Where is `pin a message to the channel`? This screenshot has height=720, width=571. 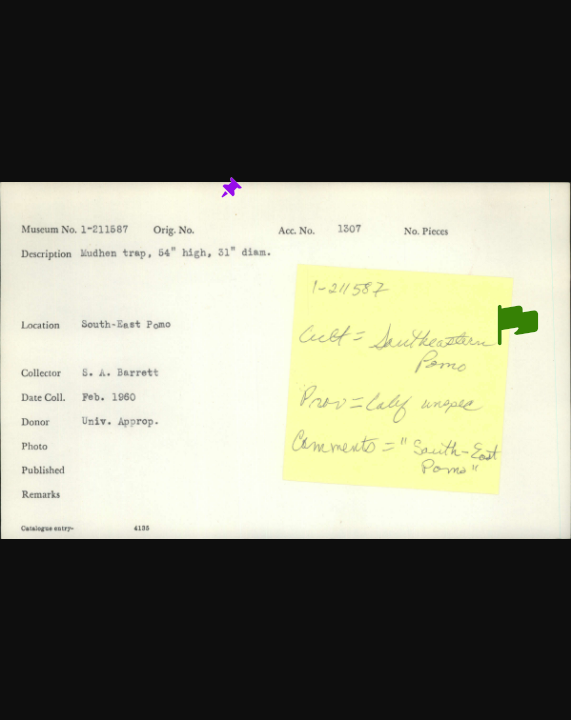 pin a message to the channel is located at coordinates (230, 188).